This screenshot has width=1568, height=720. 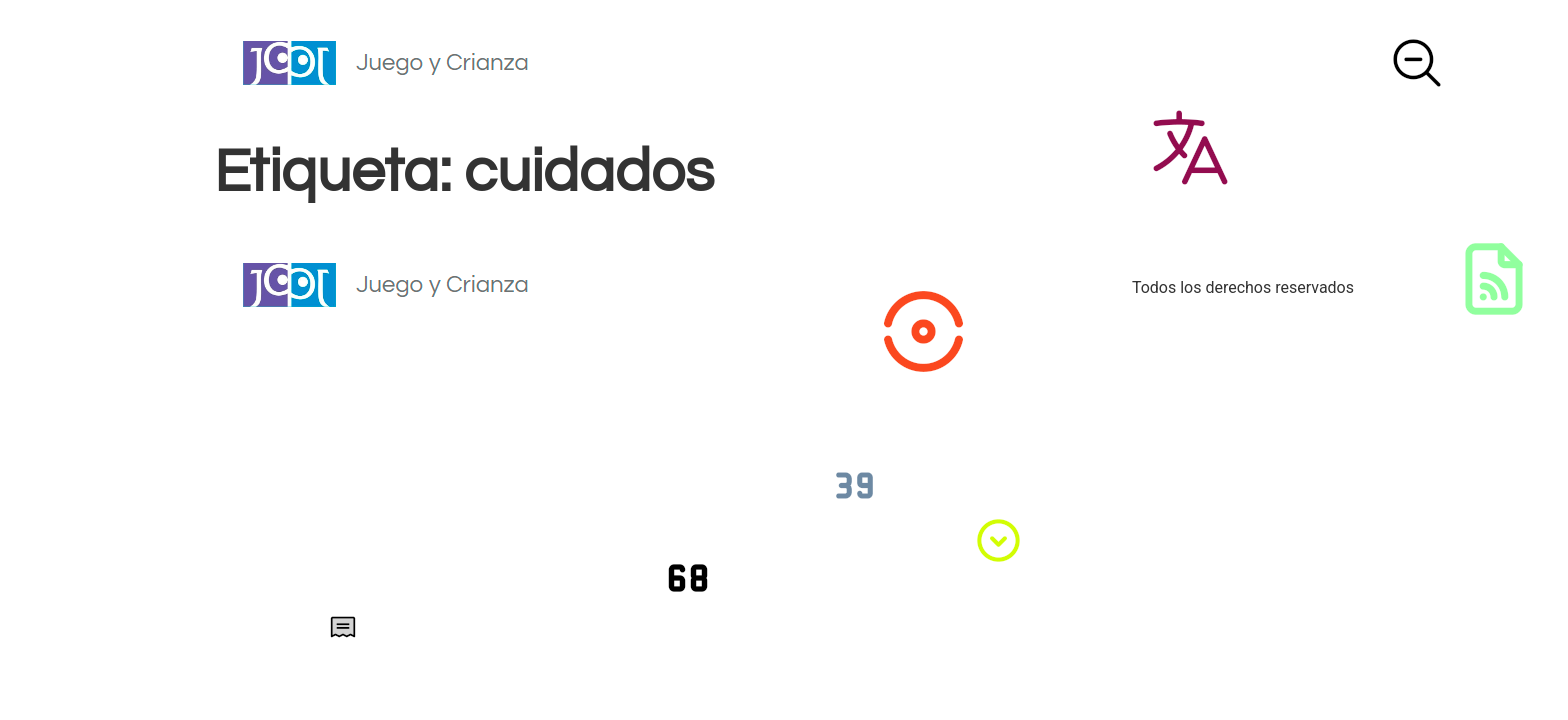 What do you see at coordinates (343, 627) in the screenshot?
I see `view purchase receipt or transaction details` at bounding box center [343, 627].